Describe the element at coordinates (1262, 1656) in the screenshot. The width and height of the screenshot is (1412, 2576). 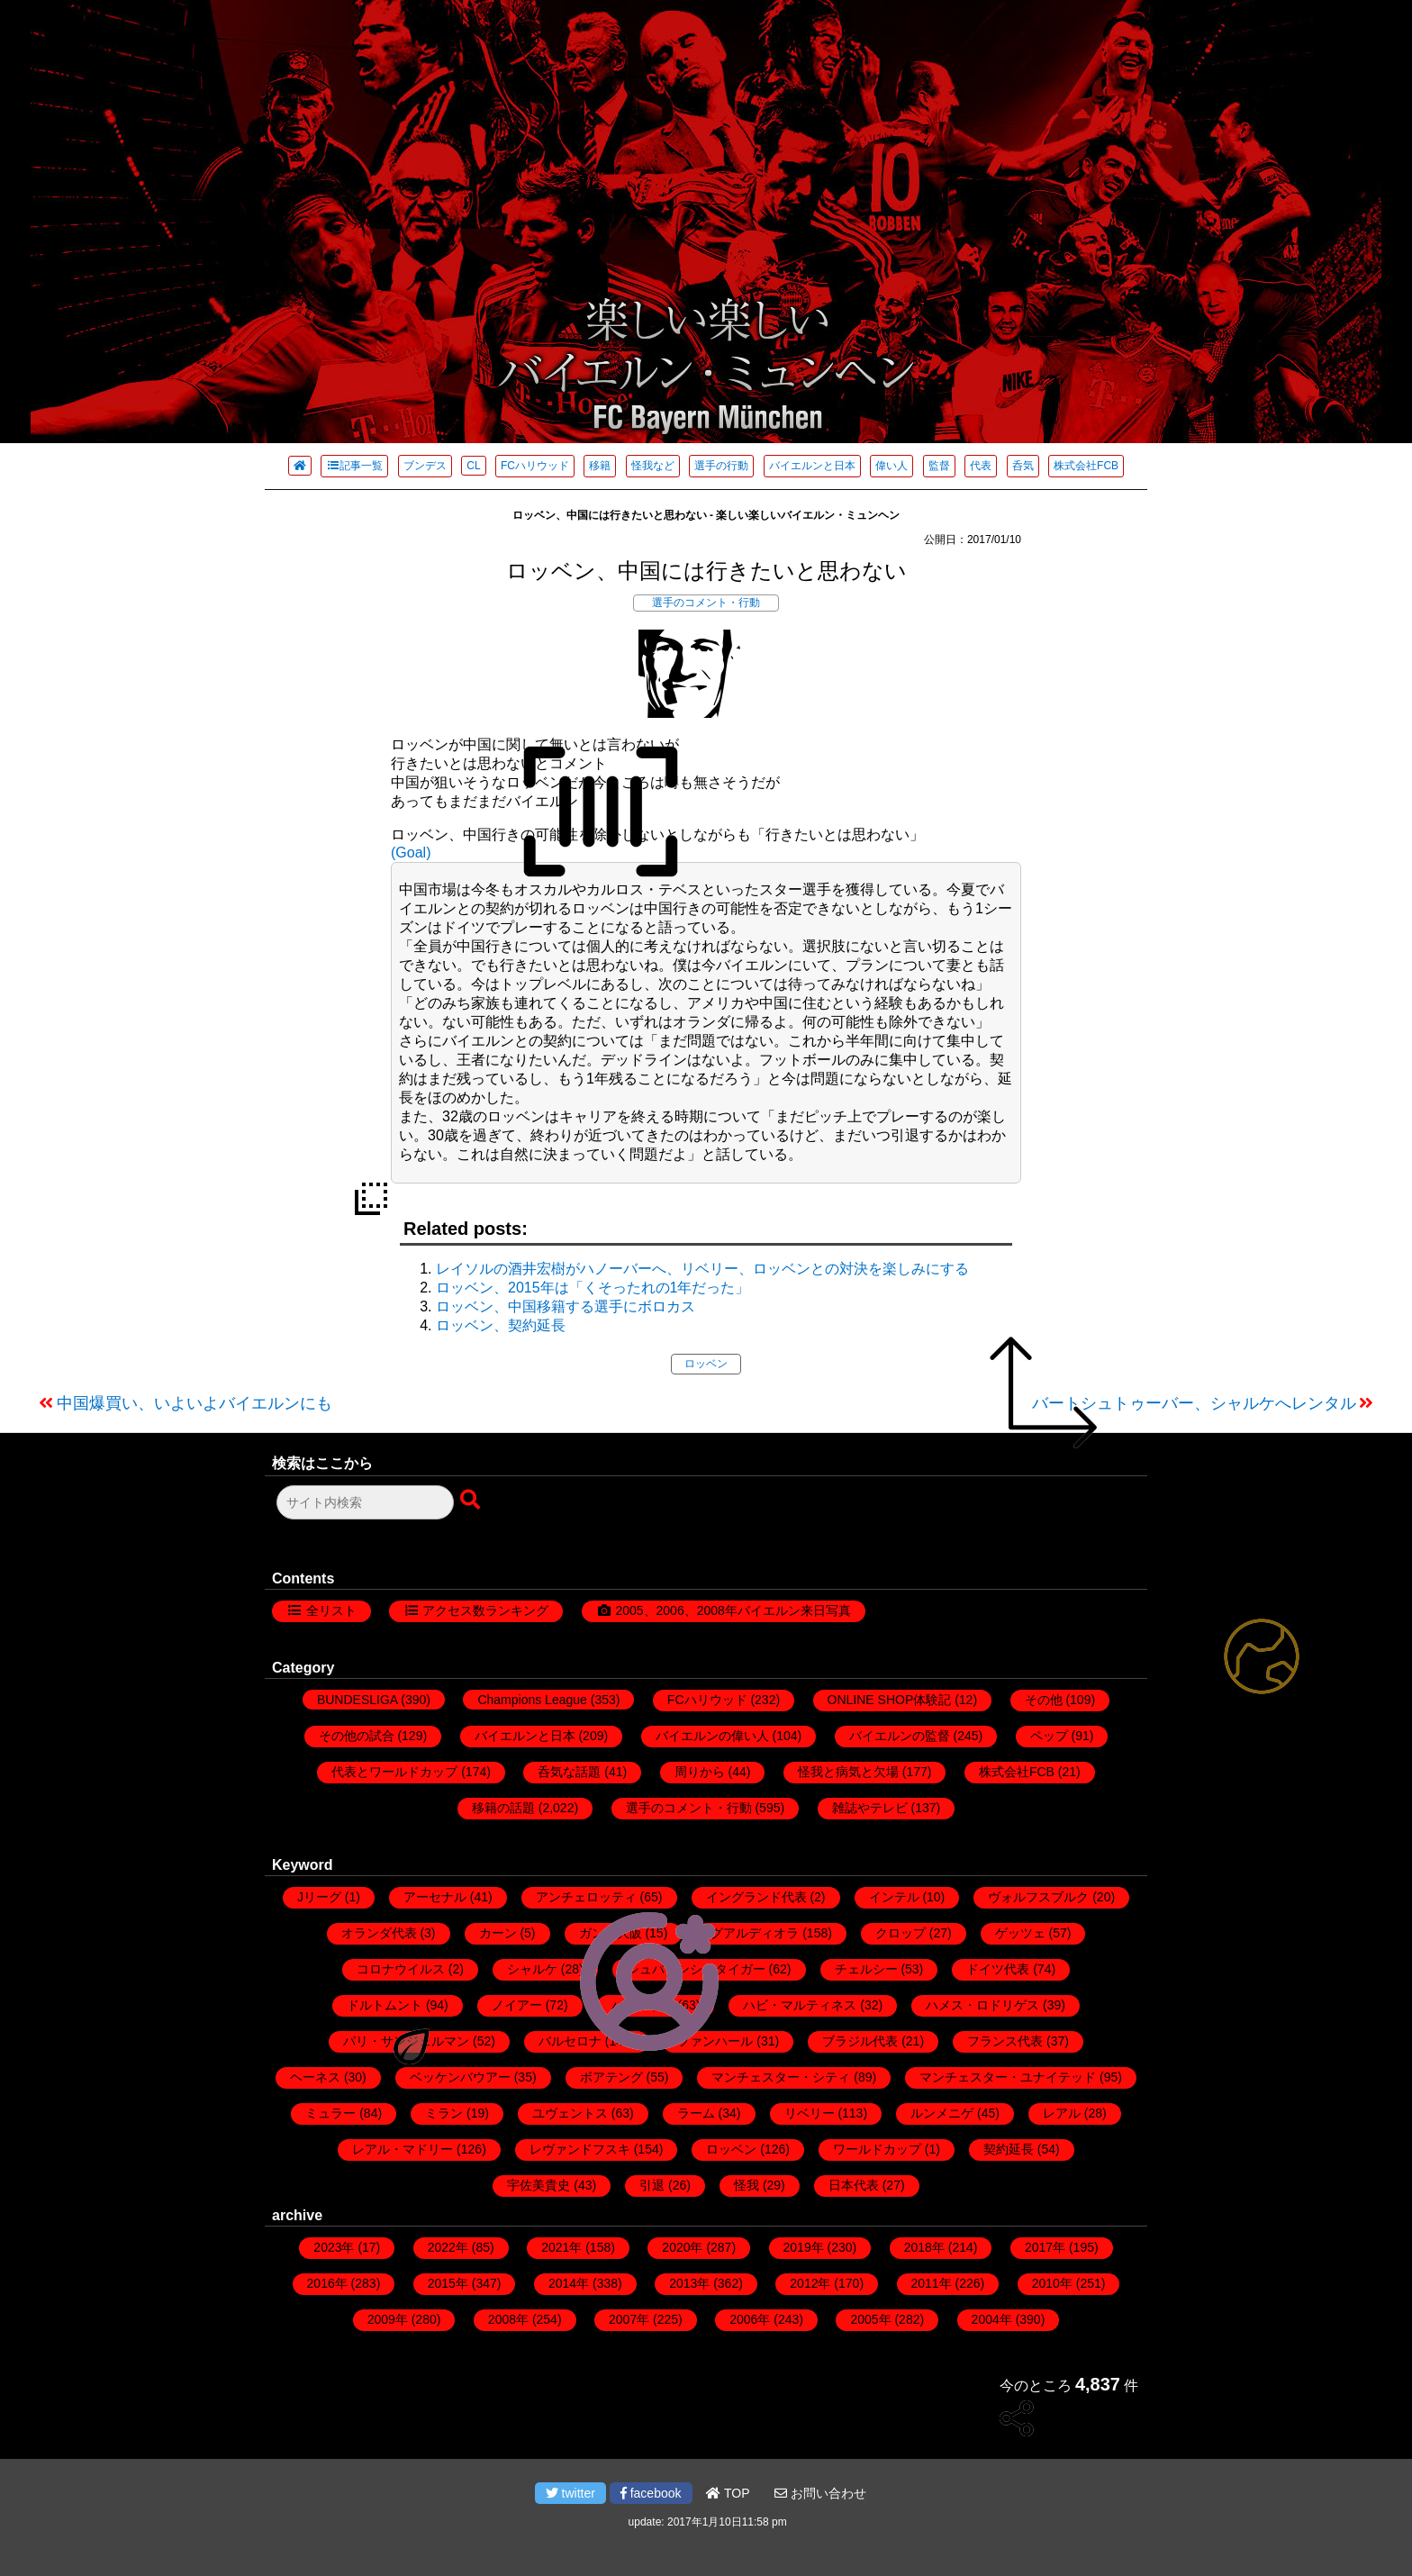
I see `switch to international or global settings` at that location.